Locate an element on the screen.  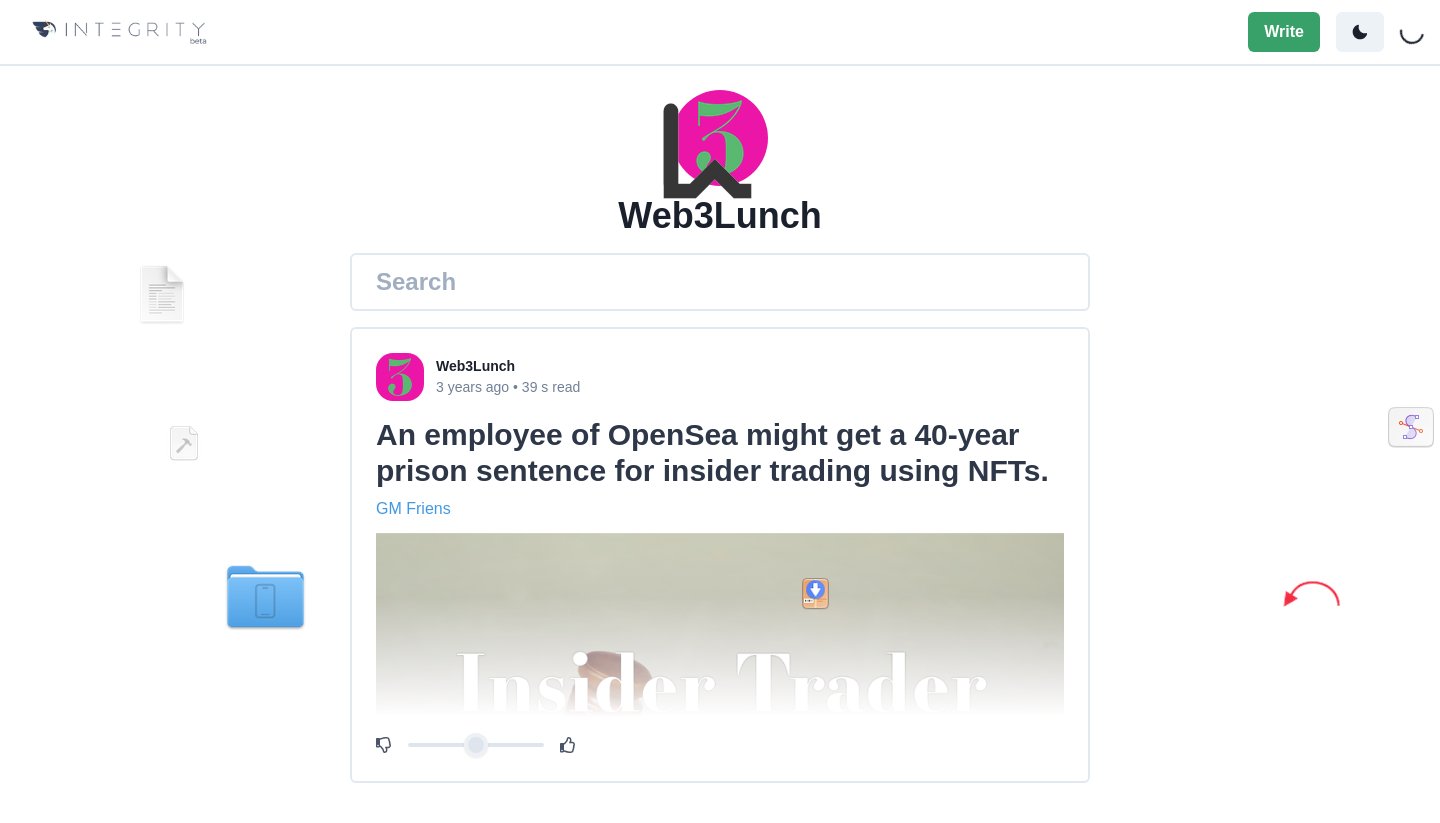
launch the nibbles snake game is located at coordinates (707, 154).